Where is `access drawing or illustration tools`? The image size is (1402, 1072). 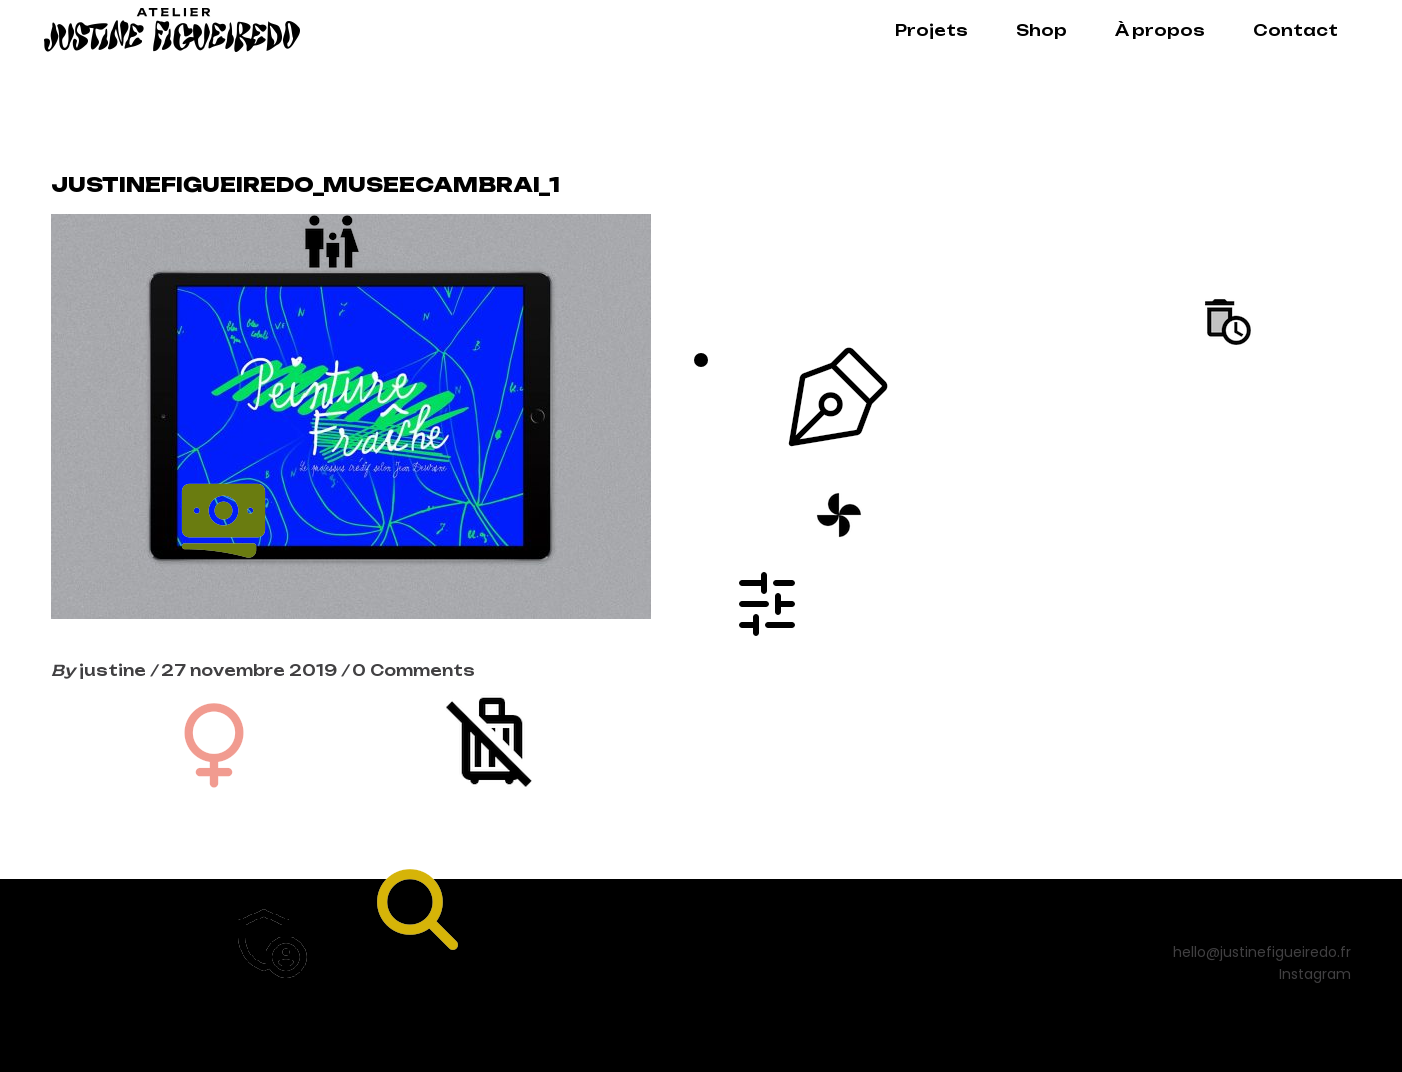
access drawing or illustration tools is located at coordinates (832, 402).